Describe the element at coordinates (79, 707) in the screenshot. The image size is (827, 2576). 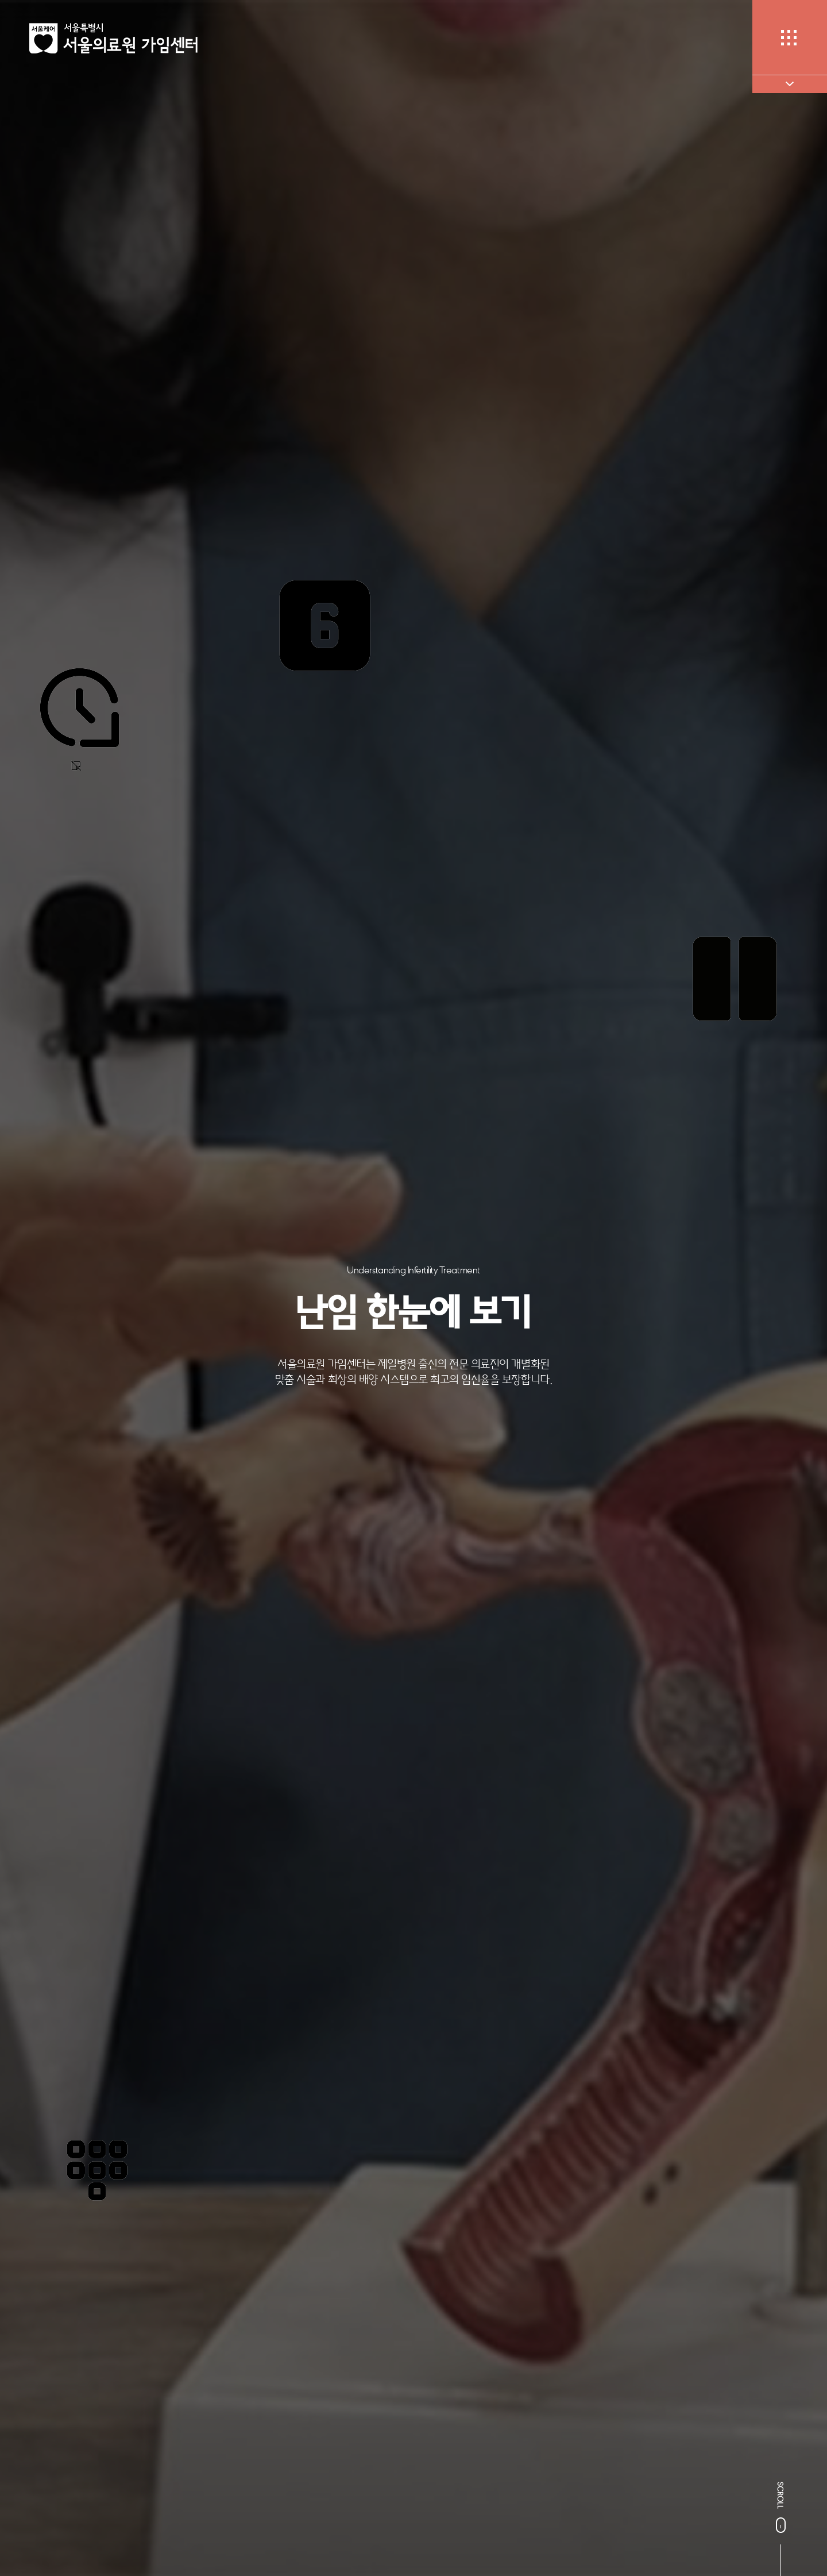
I see `track days until an event or deadline` at that location.